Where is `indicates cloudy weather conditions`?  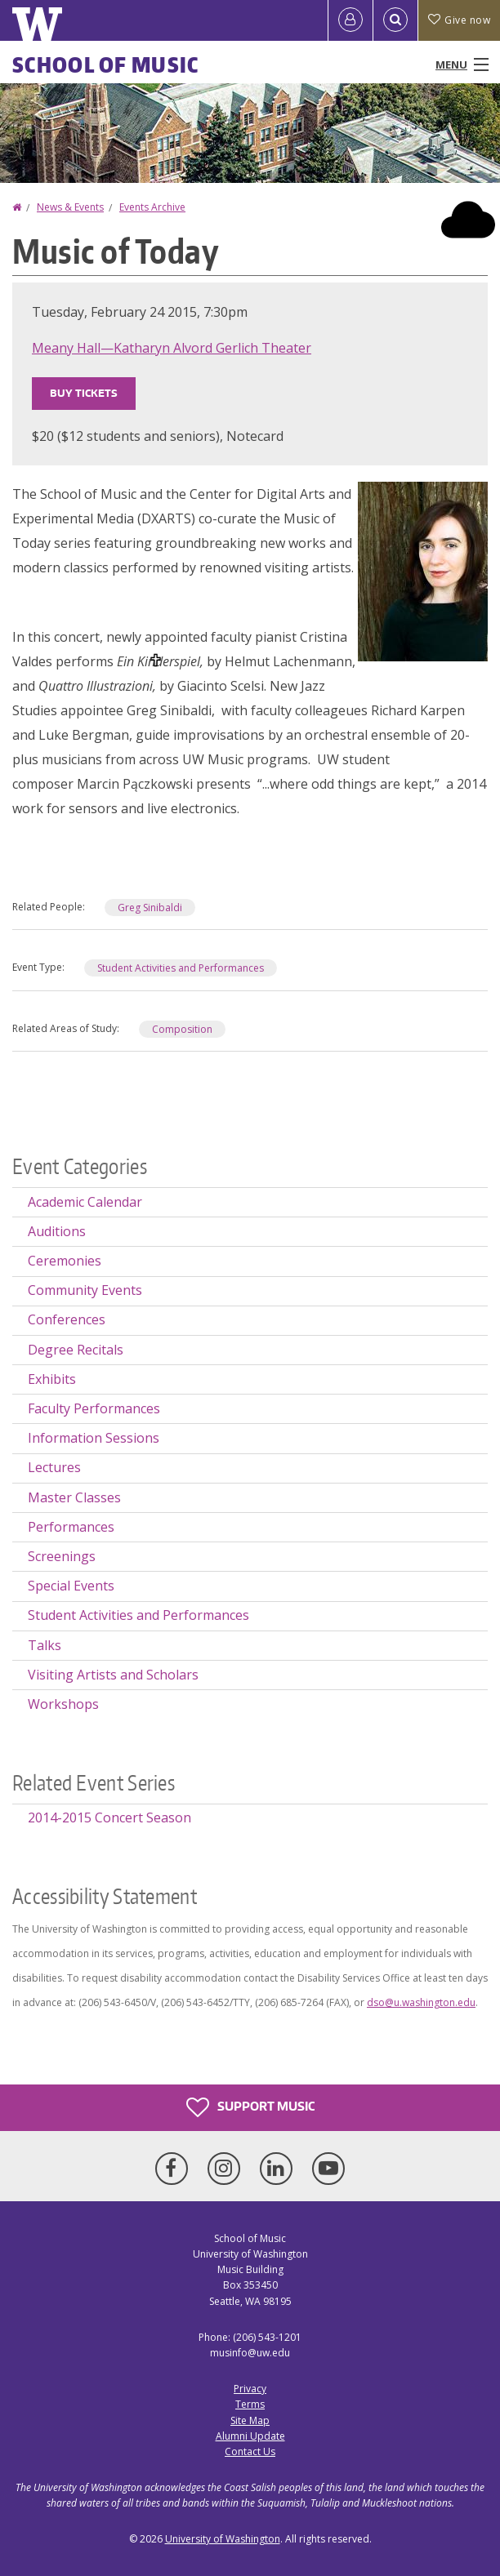 indicates cloudy weather conditions is located at coordinates (468, 220).